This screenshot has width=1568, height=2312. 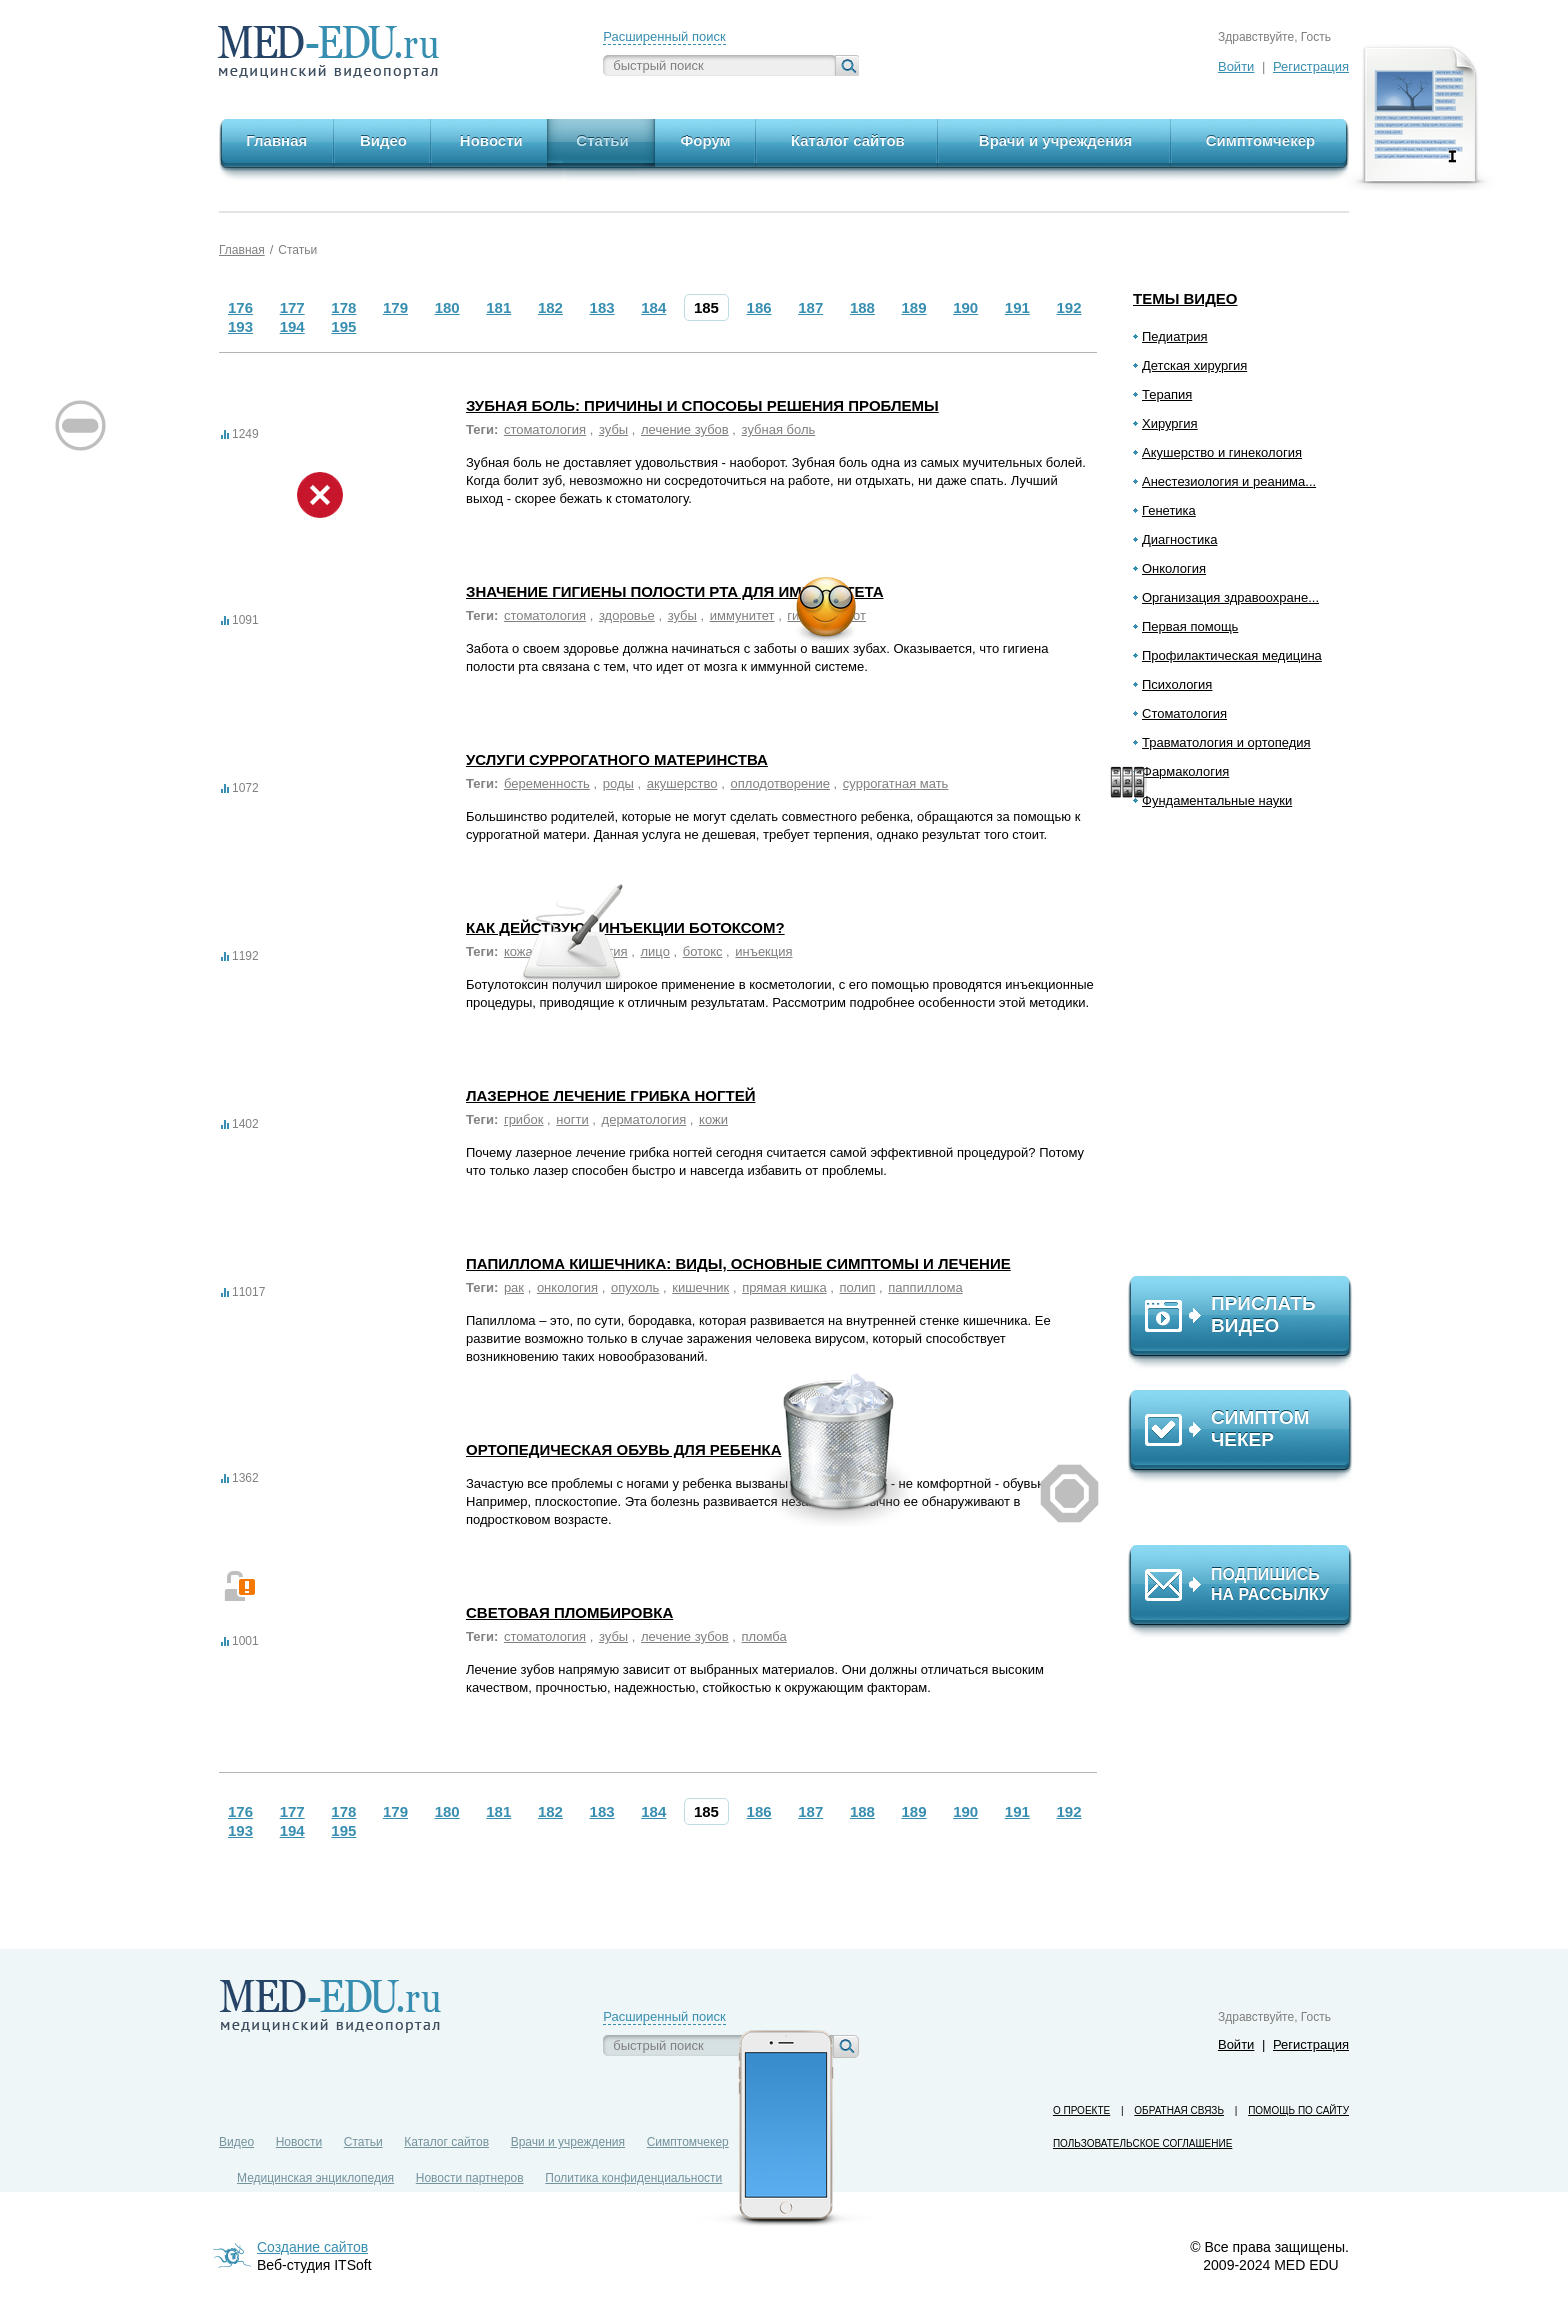 I want to click on indicates a connected iPhone device, so click(x=786, y=2128).